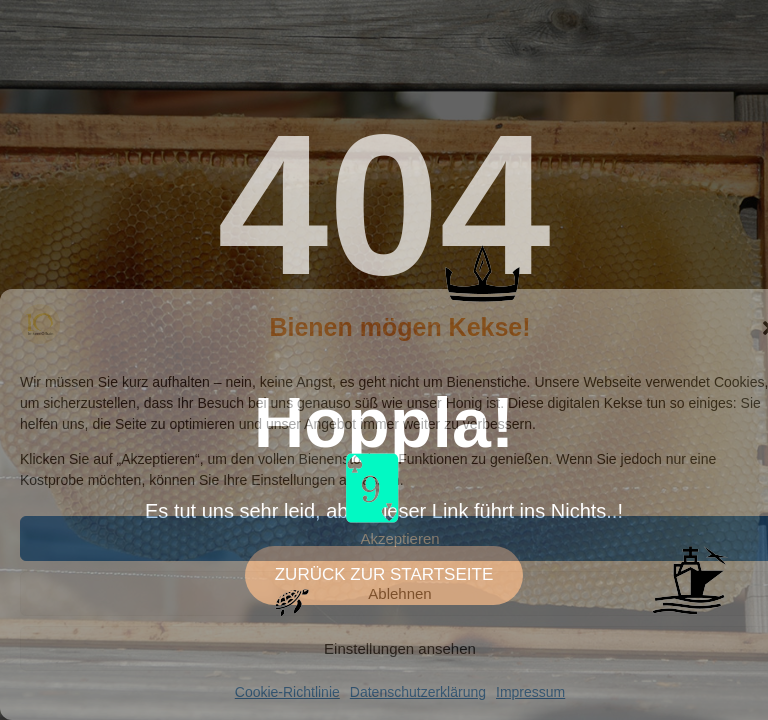 The width and height of the screenshot is (768, 720). What do you see at coordinates (690, 583) in the screenshot?
I see `aircraft carrier unit in a strategy game` at bounding box center [690, 583].